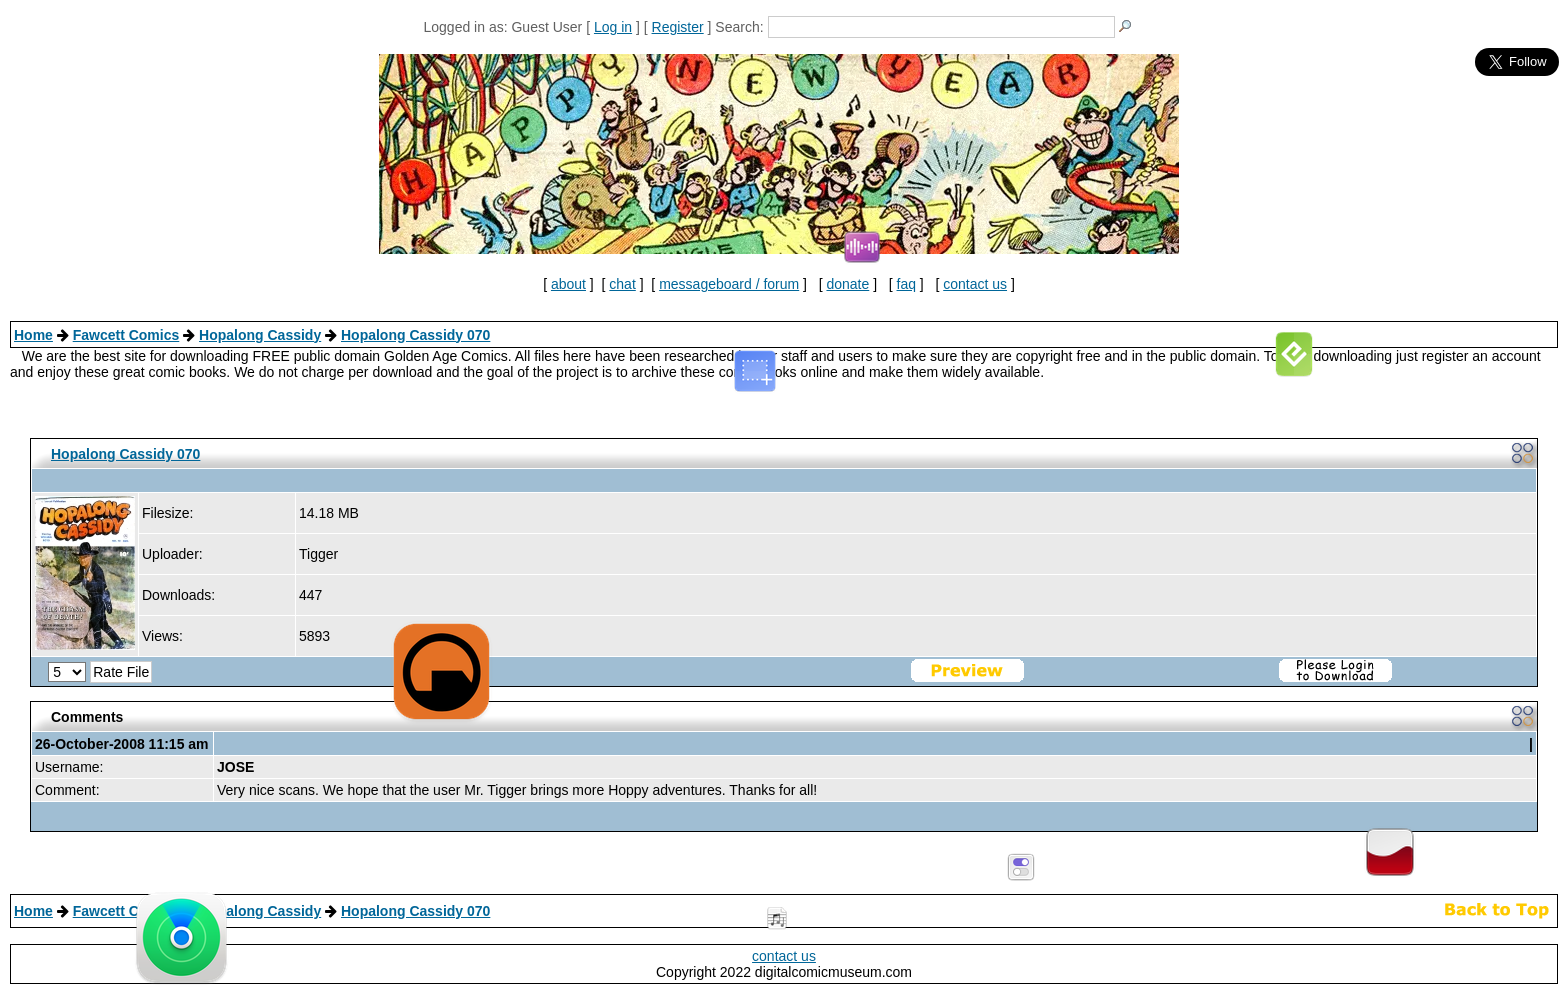  I want to click on open wine compatibility layer application, so click(1390, 852).